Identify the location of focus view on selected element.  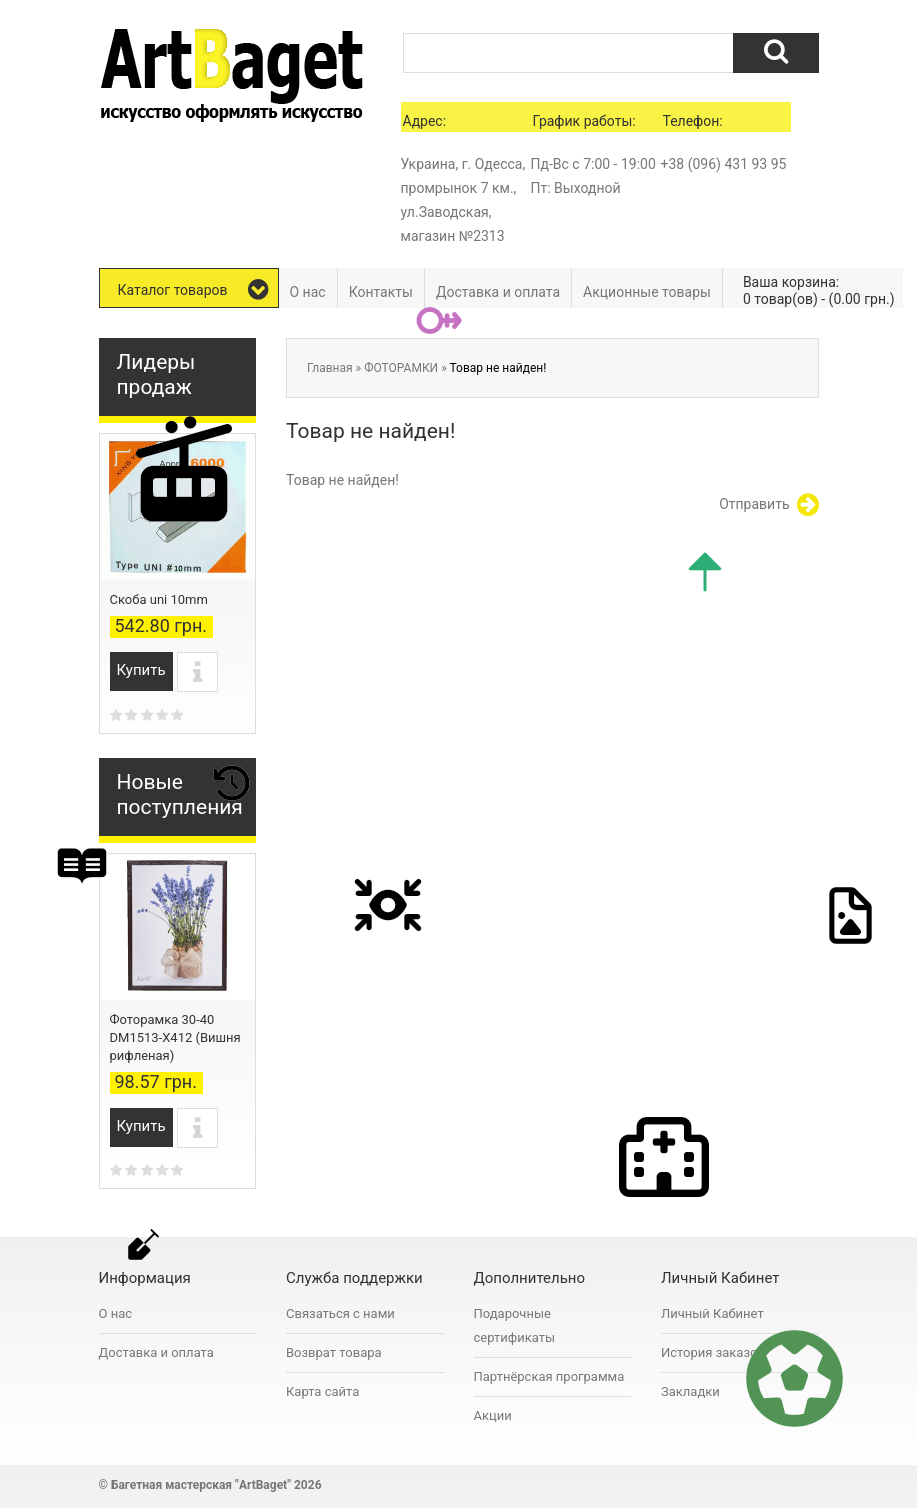
(388, 905).